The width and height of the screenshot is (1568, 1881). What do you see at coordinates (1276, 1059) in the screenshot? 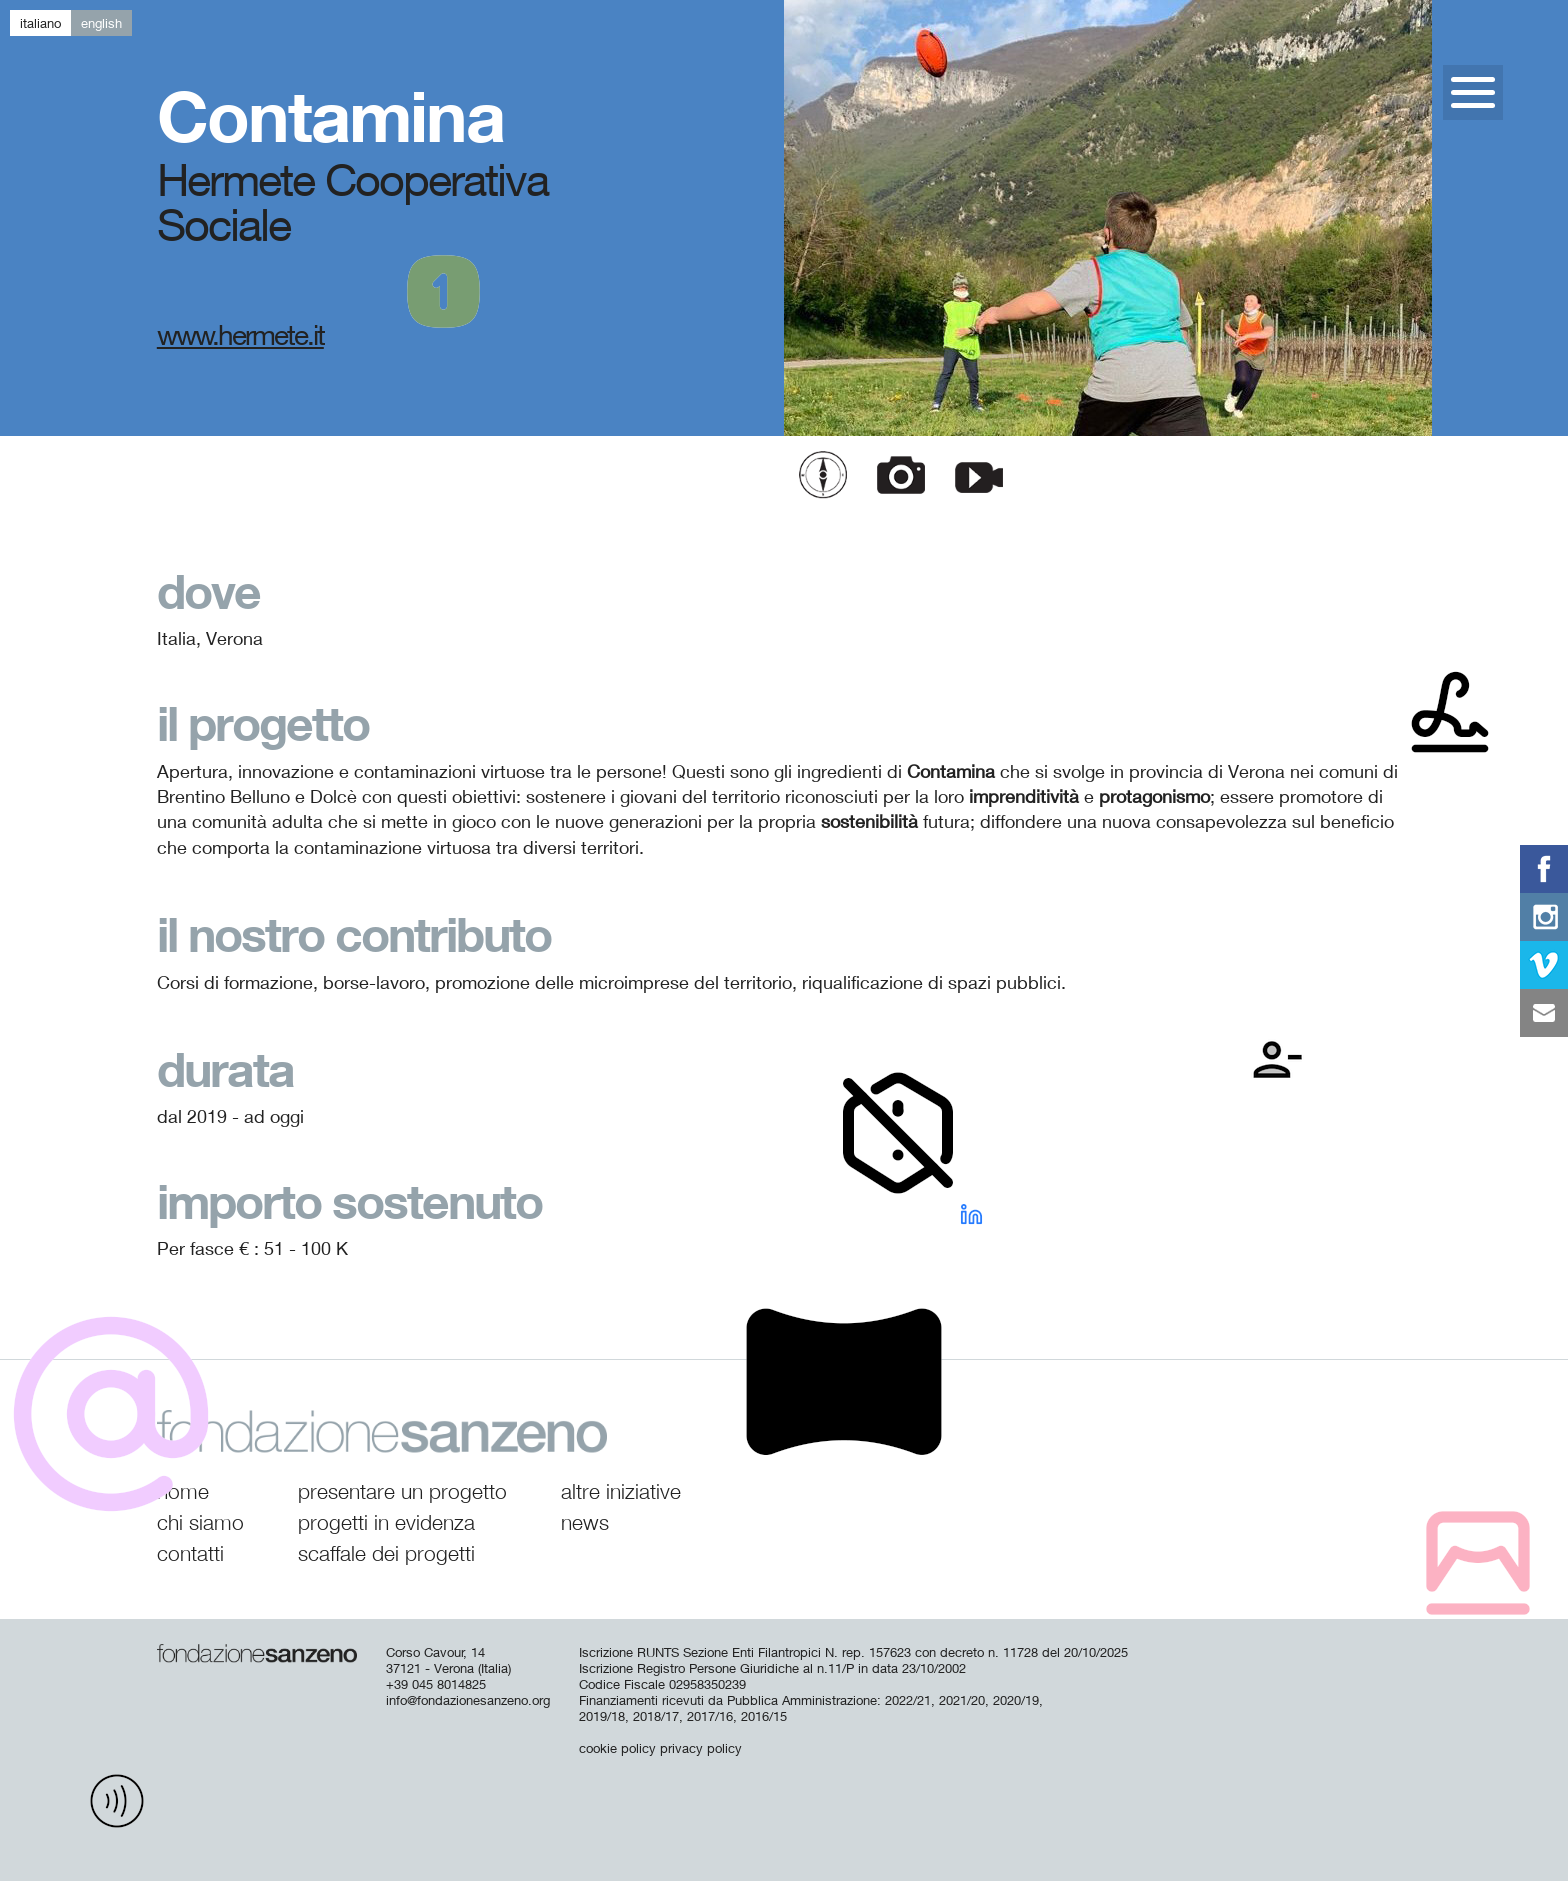
I see `remove a contact or friend` at bounding box center [1276, 1059].